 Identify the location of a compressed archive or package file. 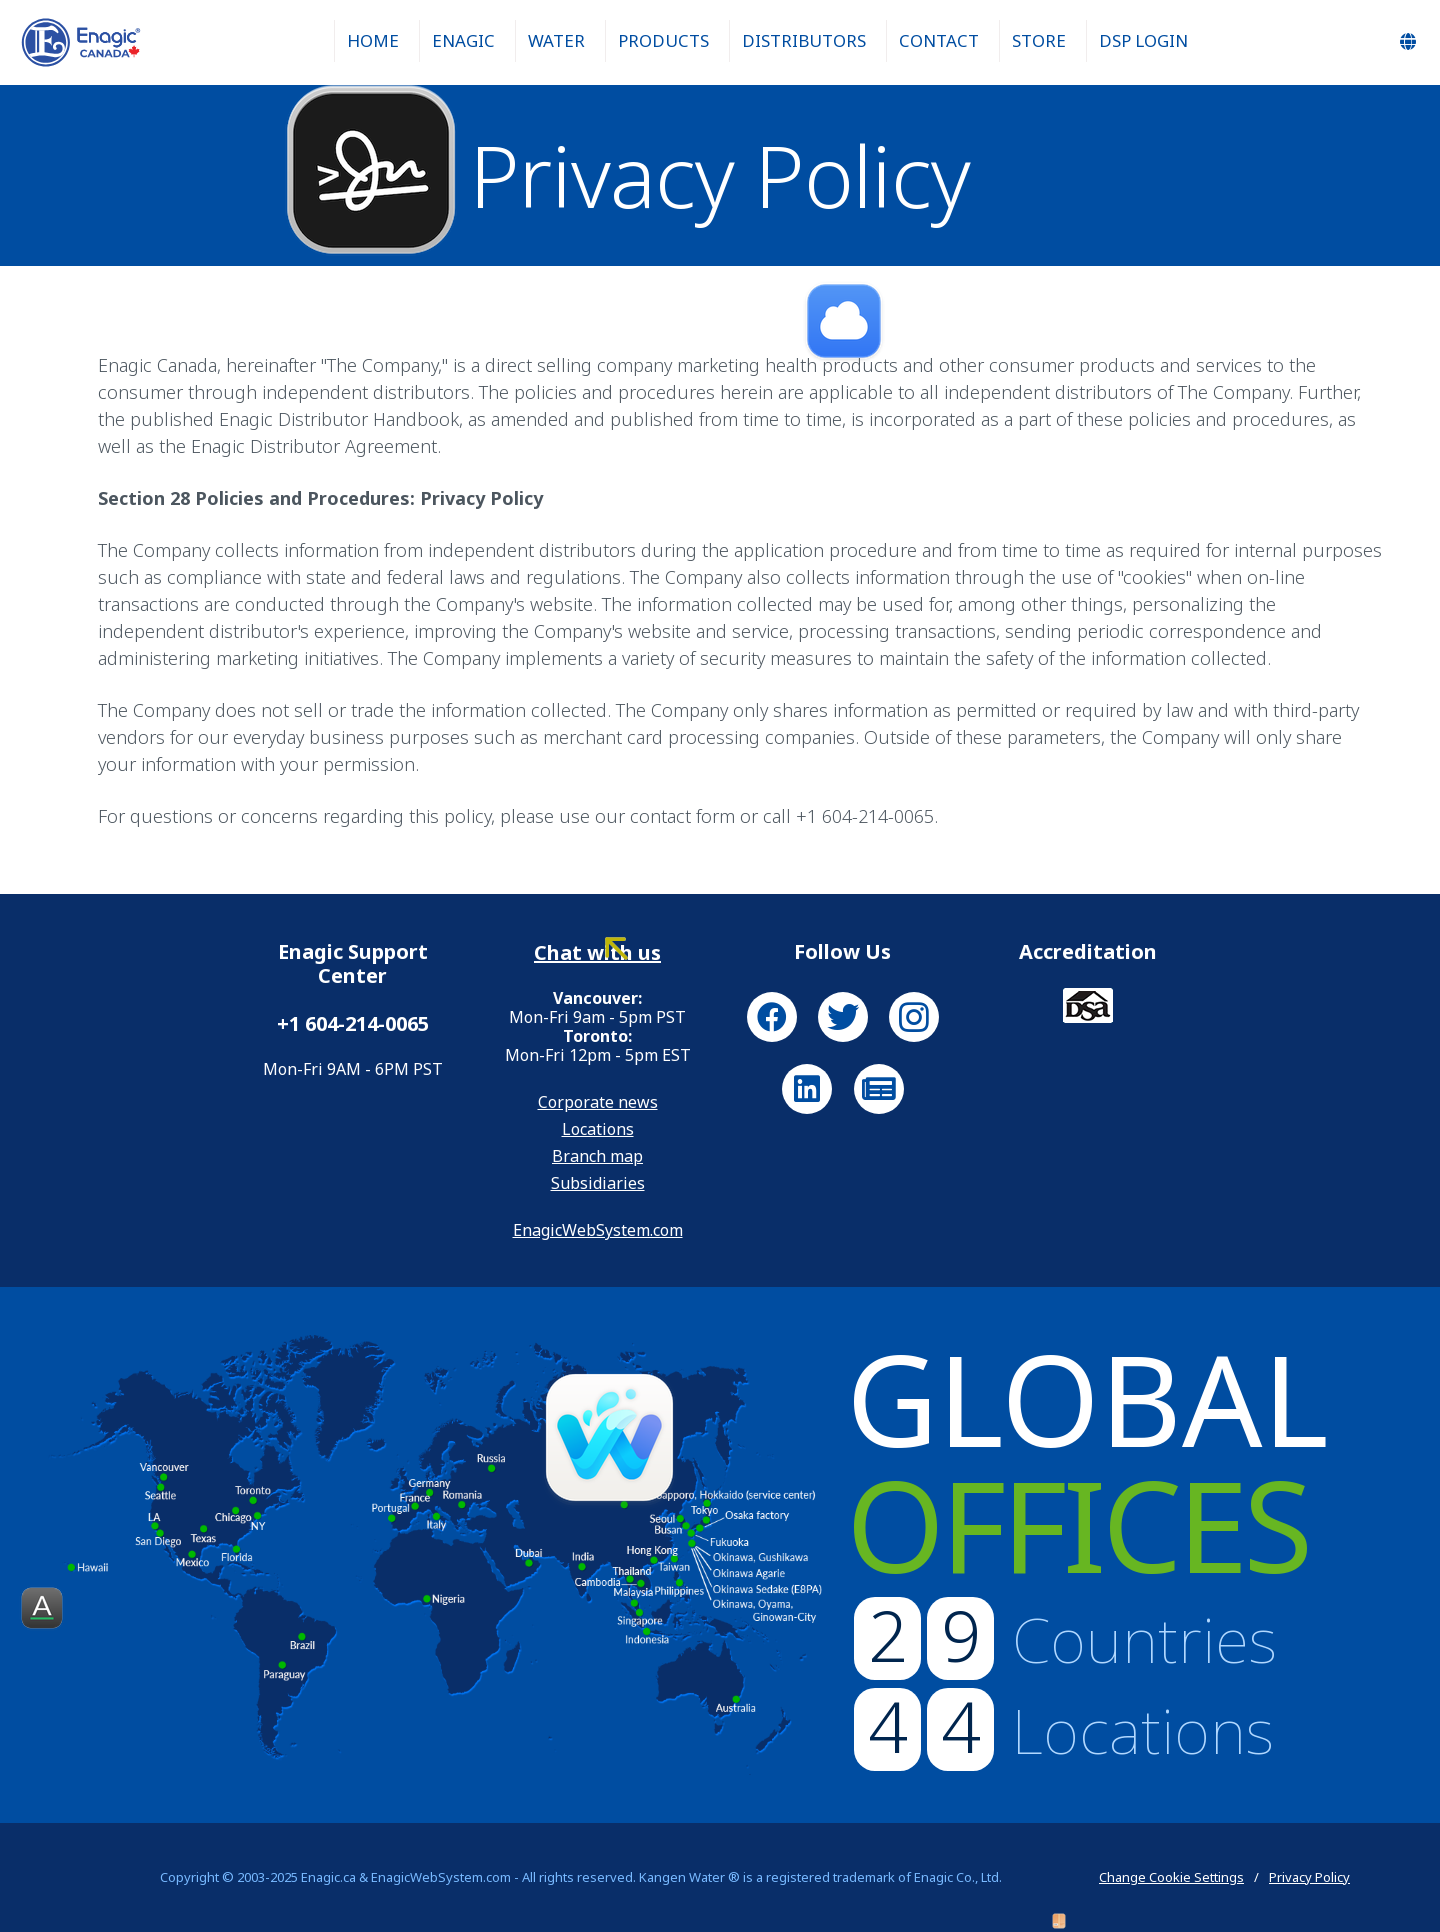
(1059, 1921).